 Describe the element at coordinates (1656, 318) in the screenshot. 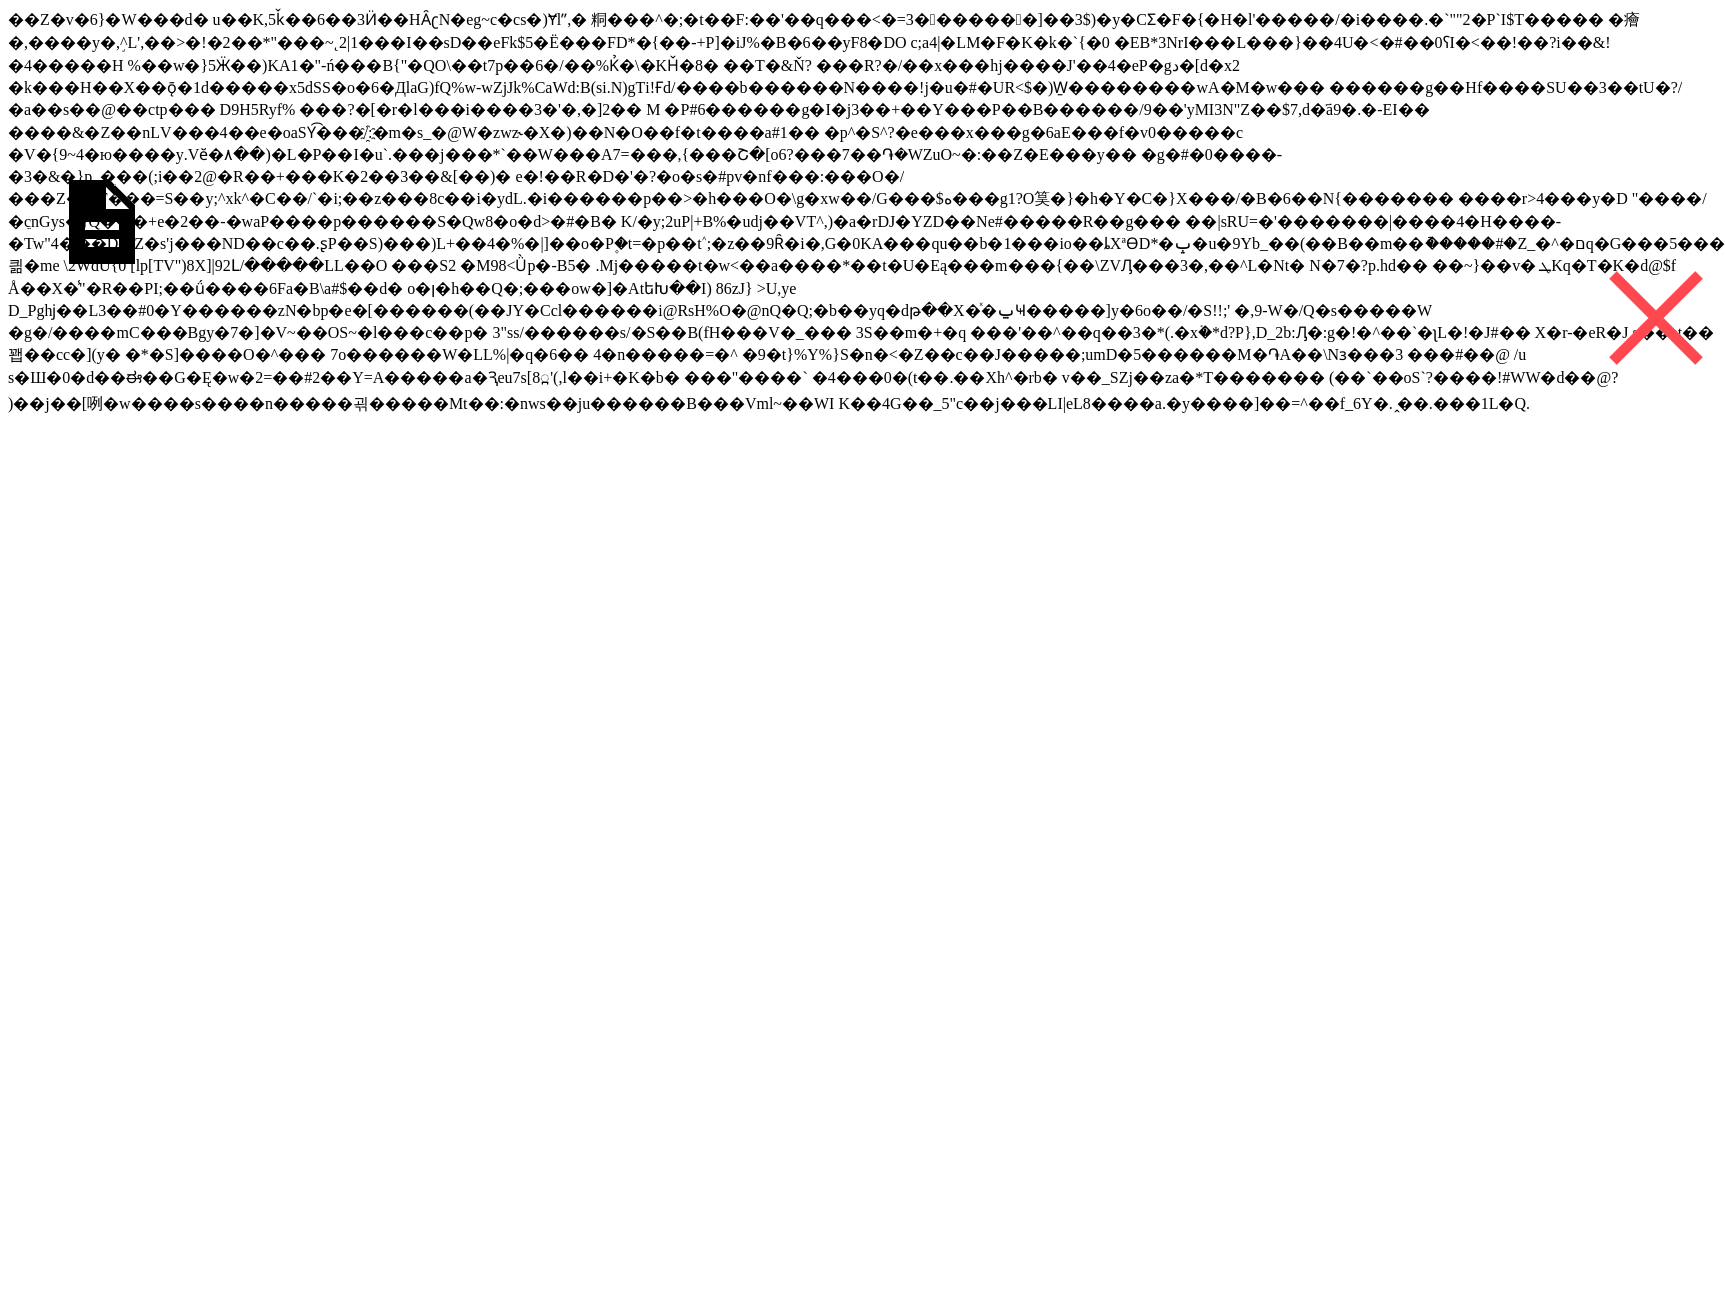

I see `close the current window or tab` at that location.